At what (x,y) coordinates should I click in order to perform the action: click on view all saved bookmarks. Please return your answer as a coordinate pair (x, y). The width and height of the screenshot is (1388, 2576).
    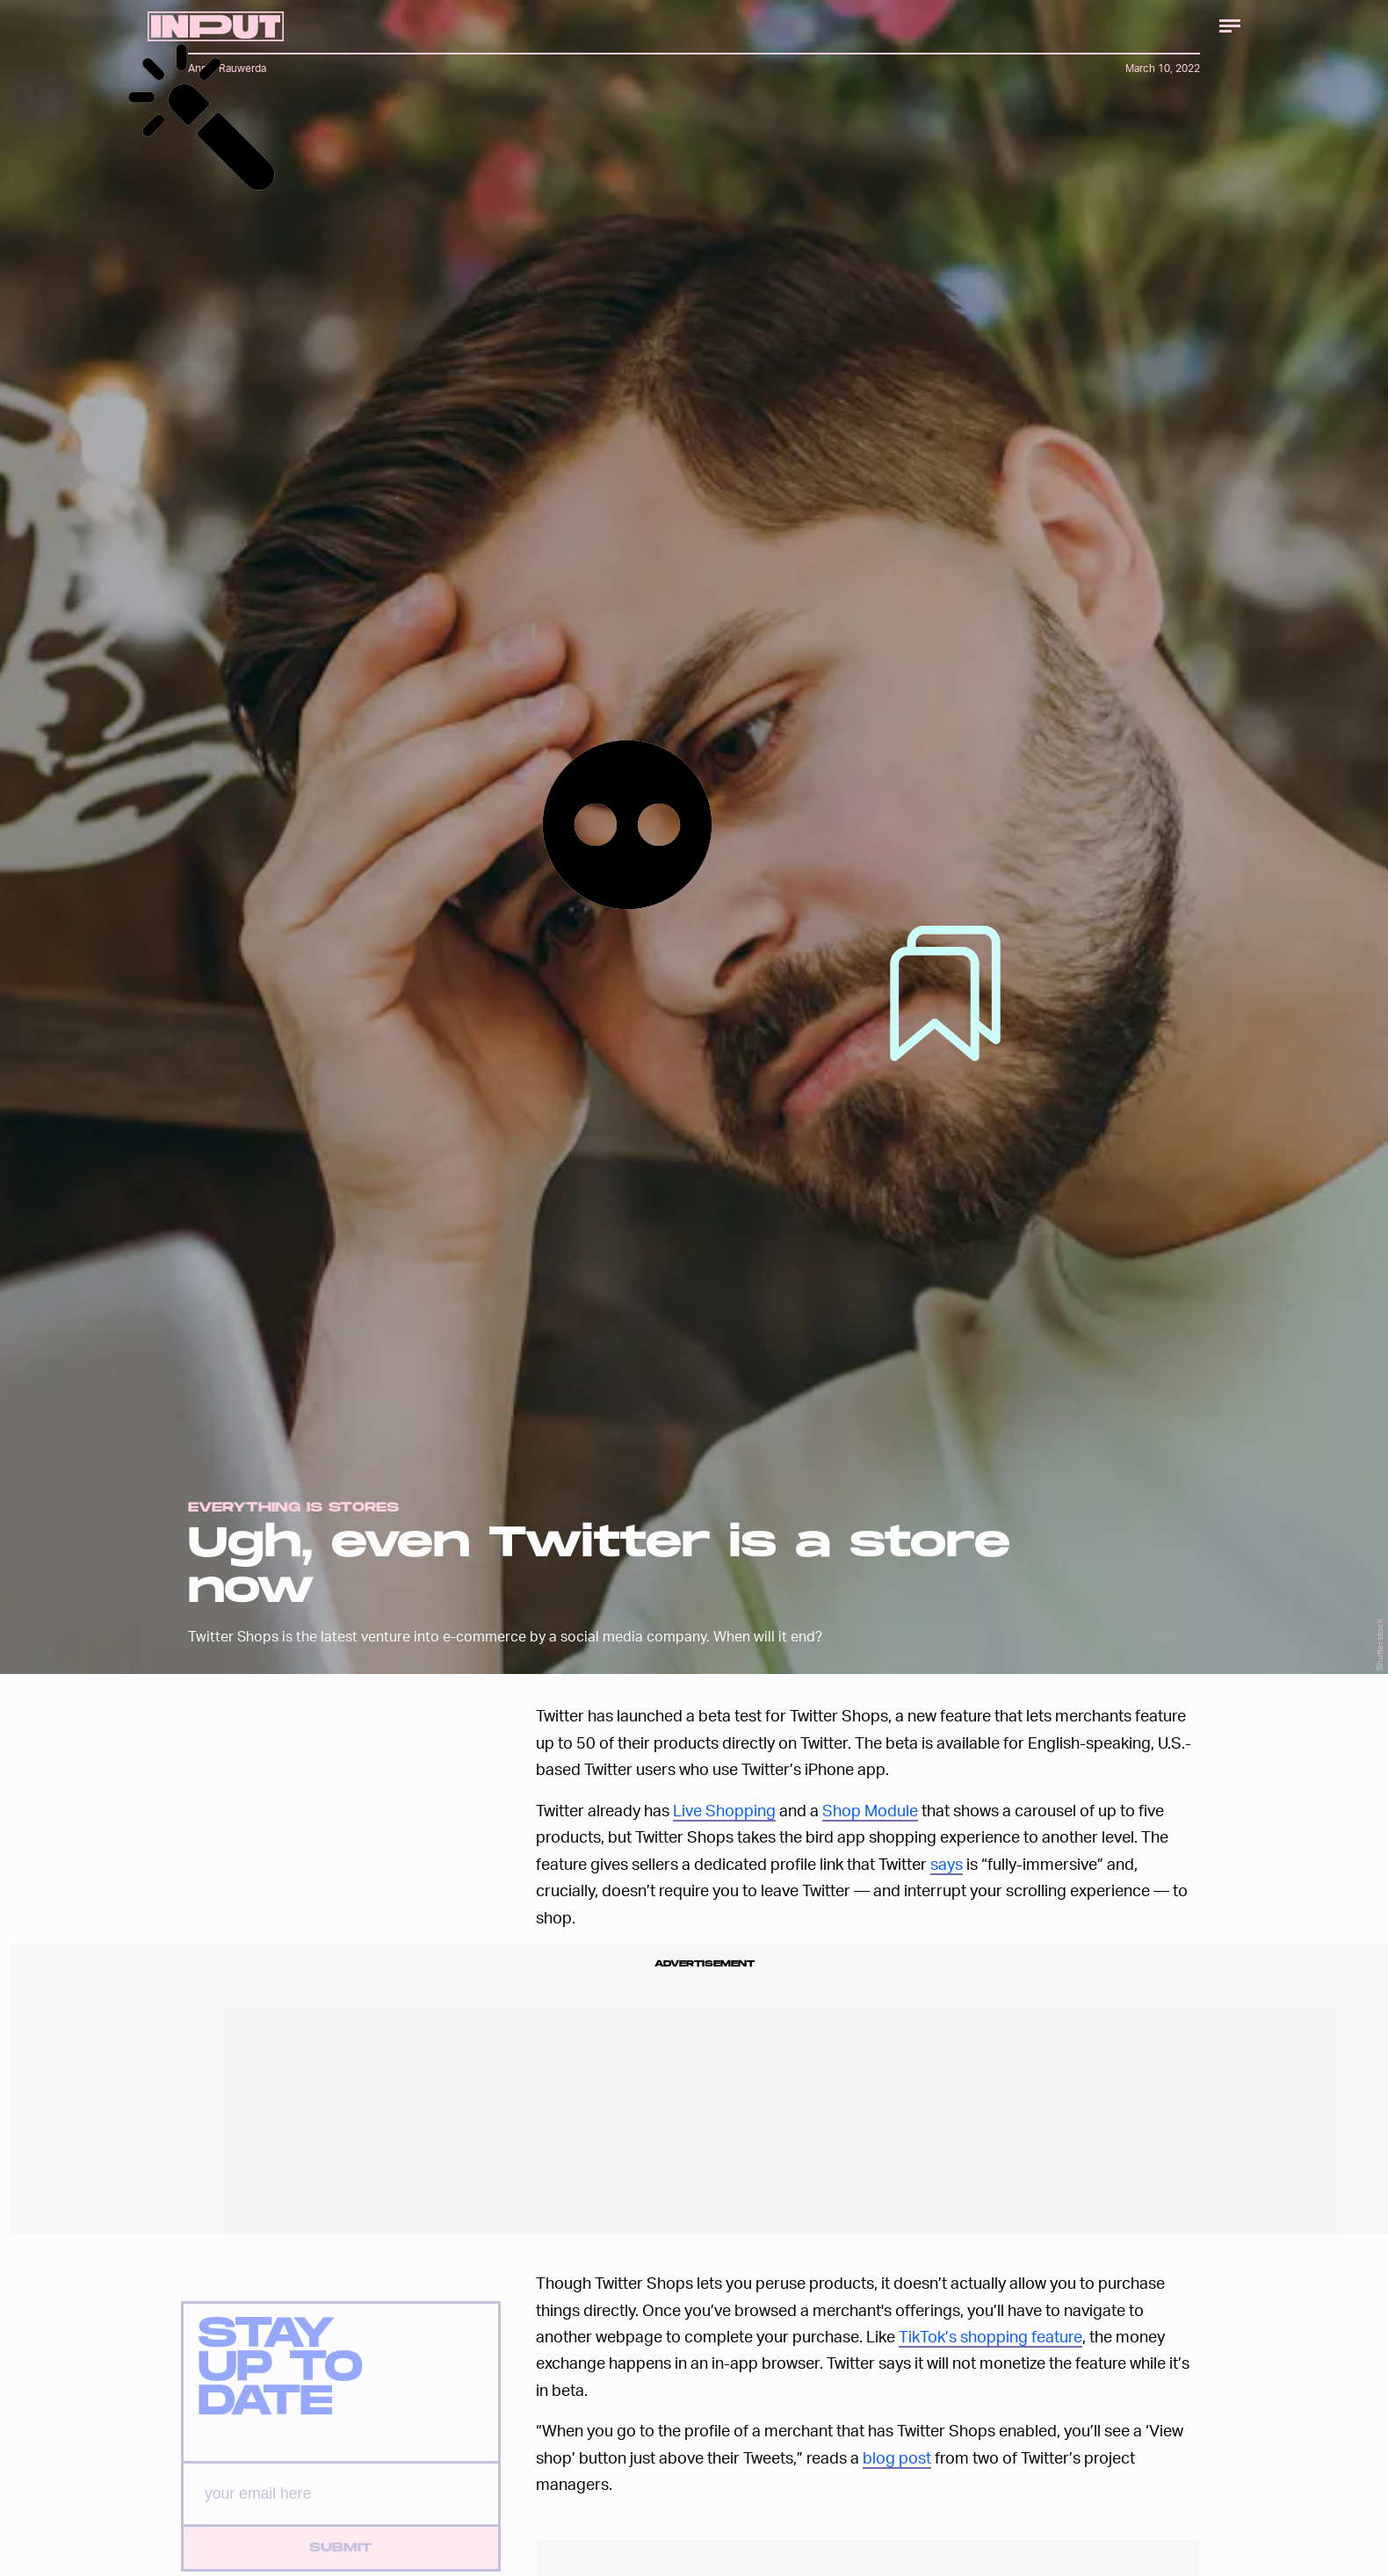
    Looking at the image, I should click on (945, 993).